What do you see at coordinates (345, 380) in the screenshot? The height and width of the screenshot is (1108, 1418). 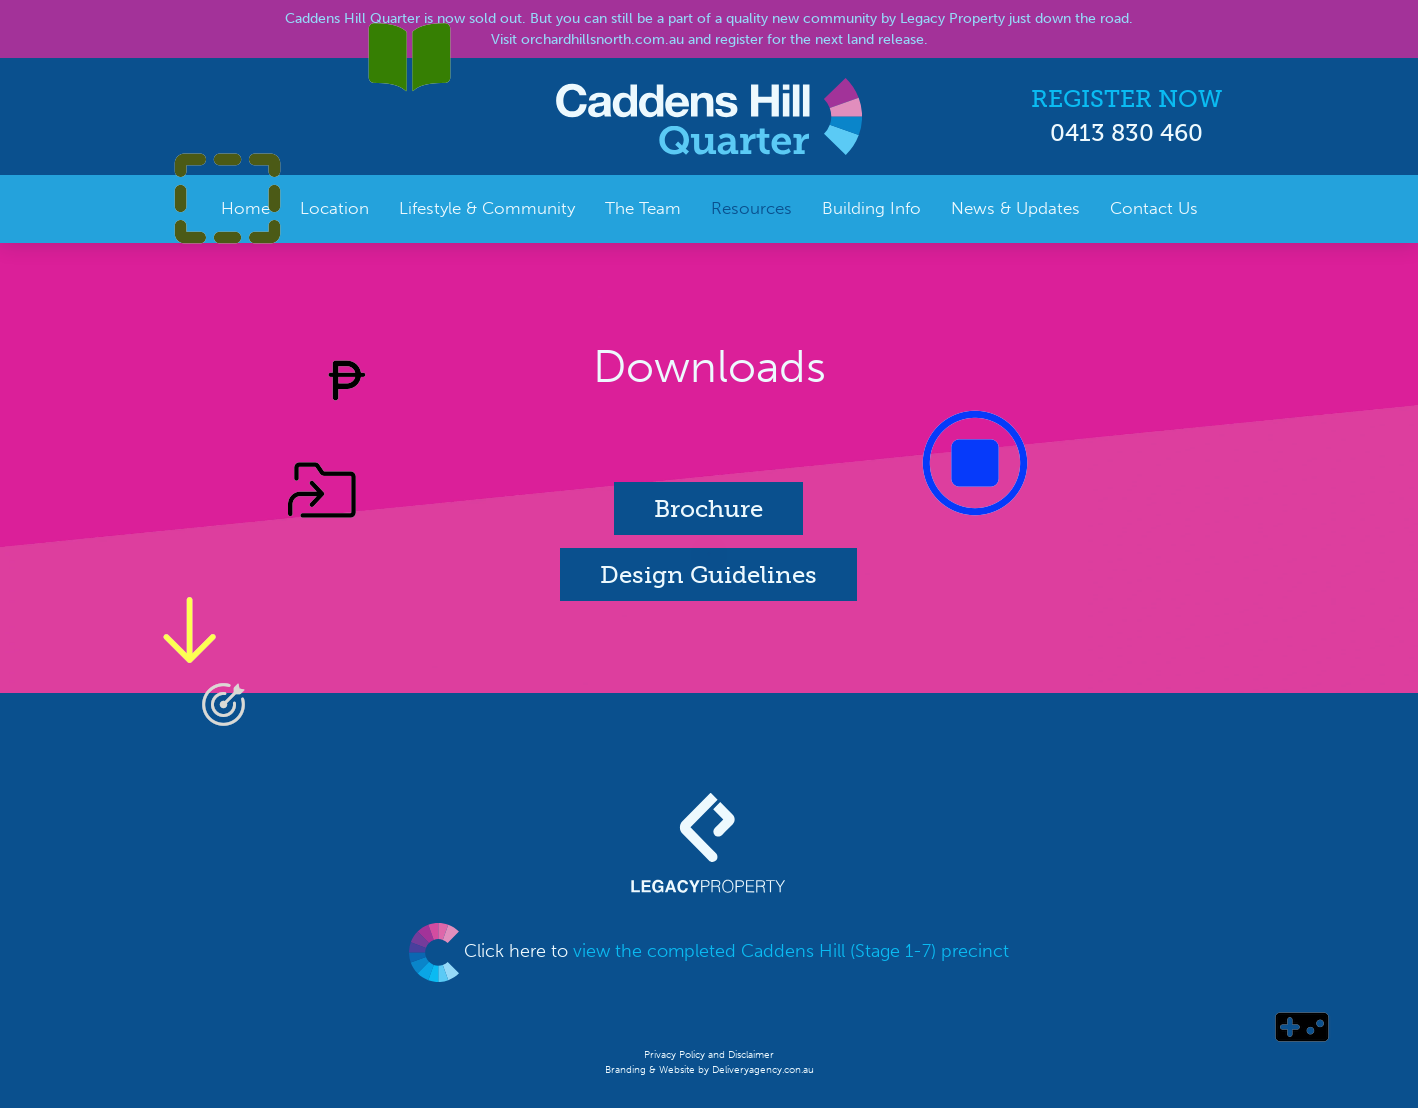 I see `indicates price or amount in spanish pesetas` at bounding box center [345, 380].